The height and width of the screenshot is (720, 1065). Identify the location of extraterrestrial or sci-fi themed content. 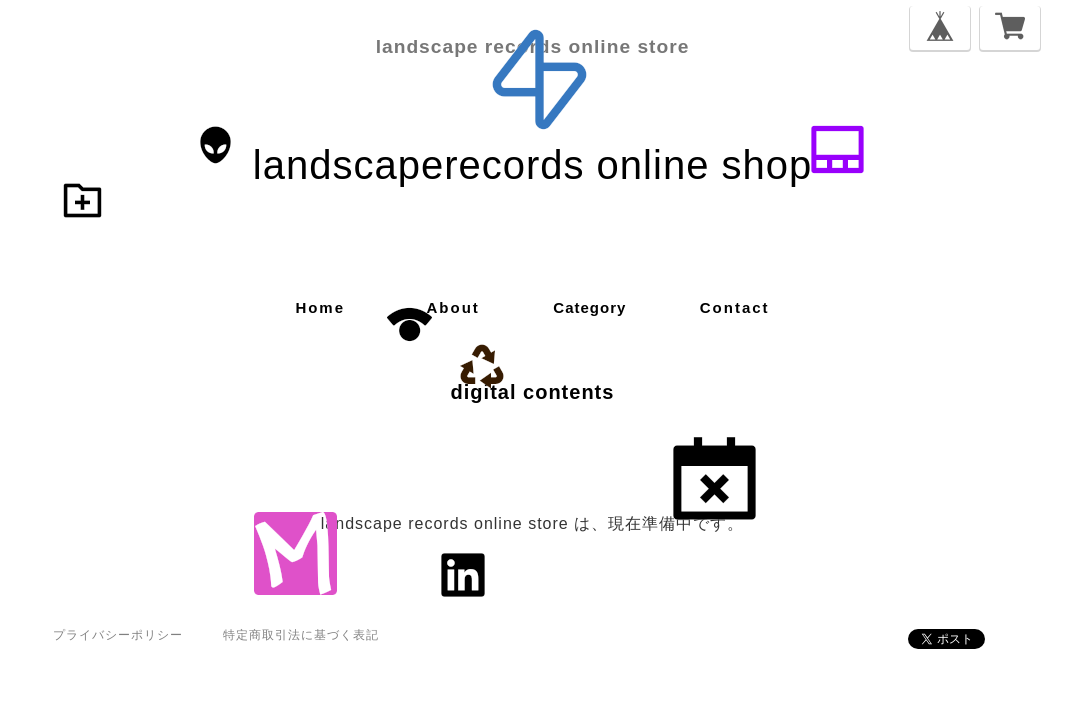
(215, 144).